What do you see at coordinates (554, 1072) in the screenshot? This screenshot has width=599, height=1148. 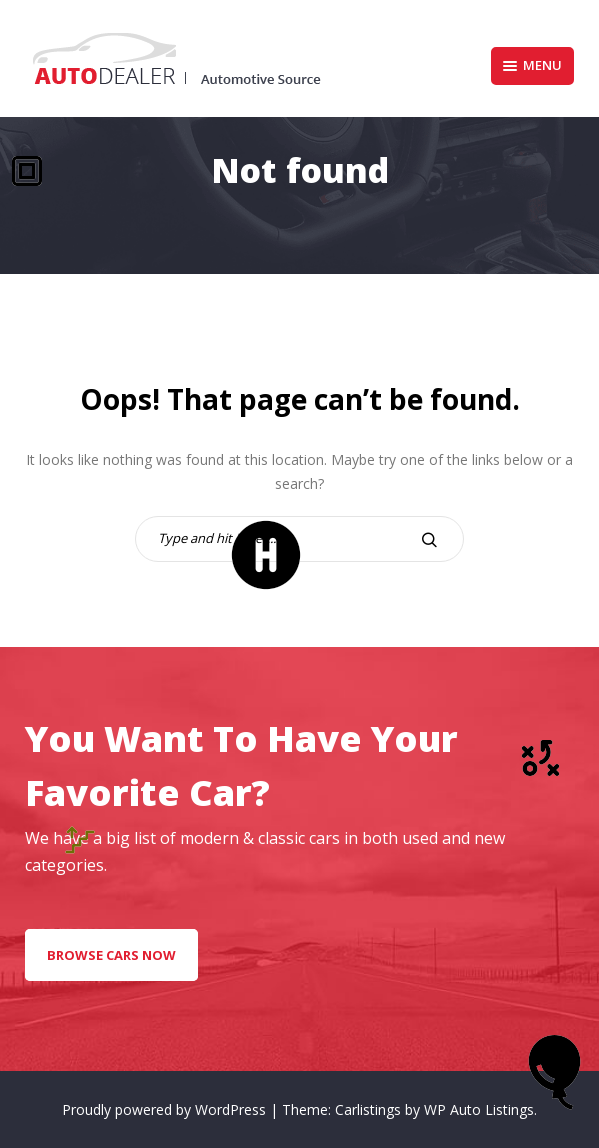 I see `indicates a celebration or birthday event` at bounding box center [554, 1072].